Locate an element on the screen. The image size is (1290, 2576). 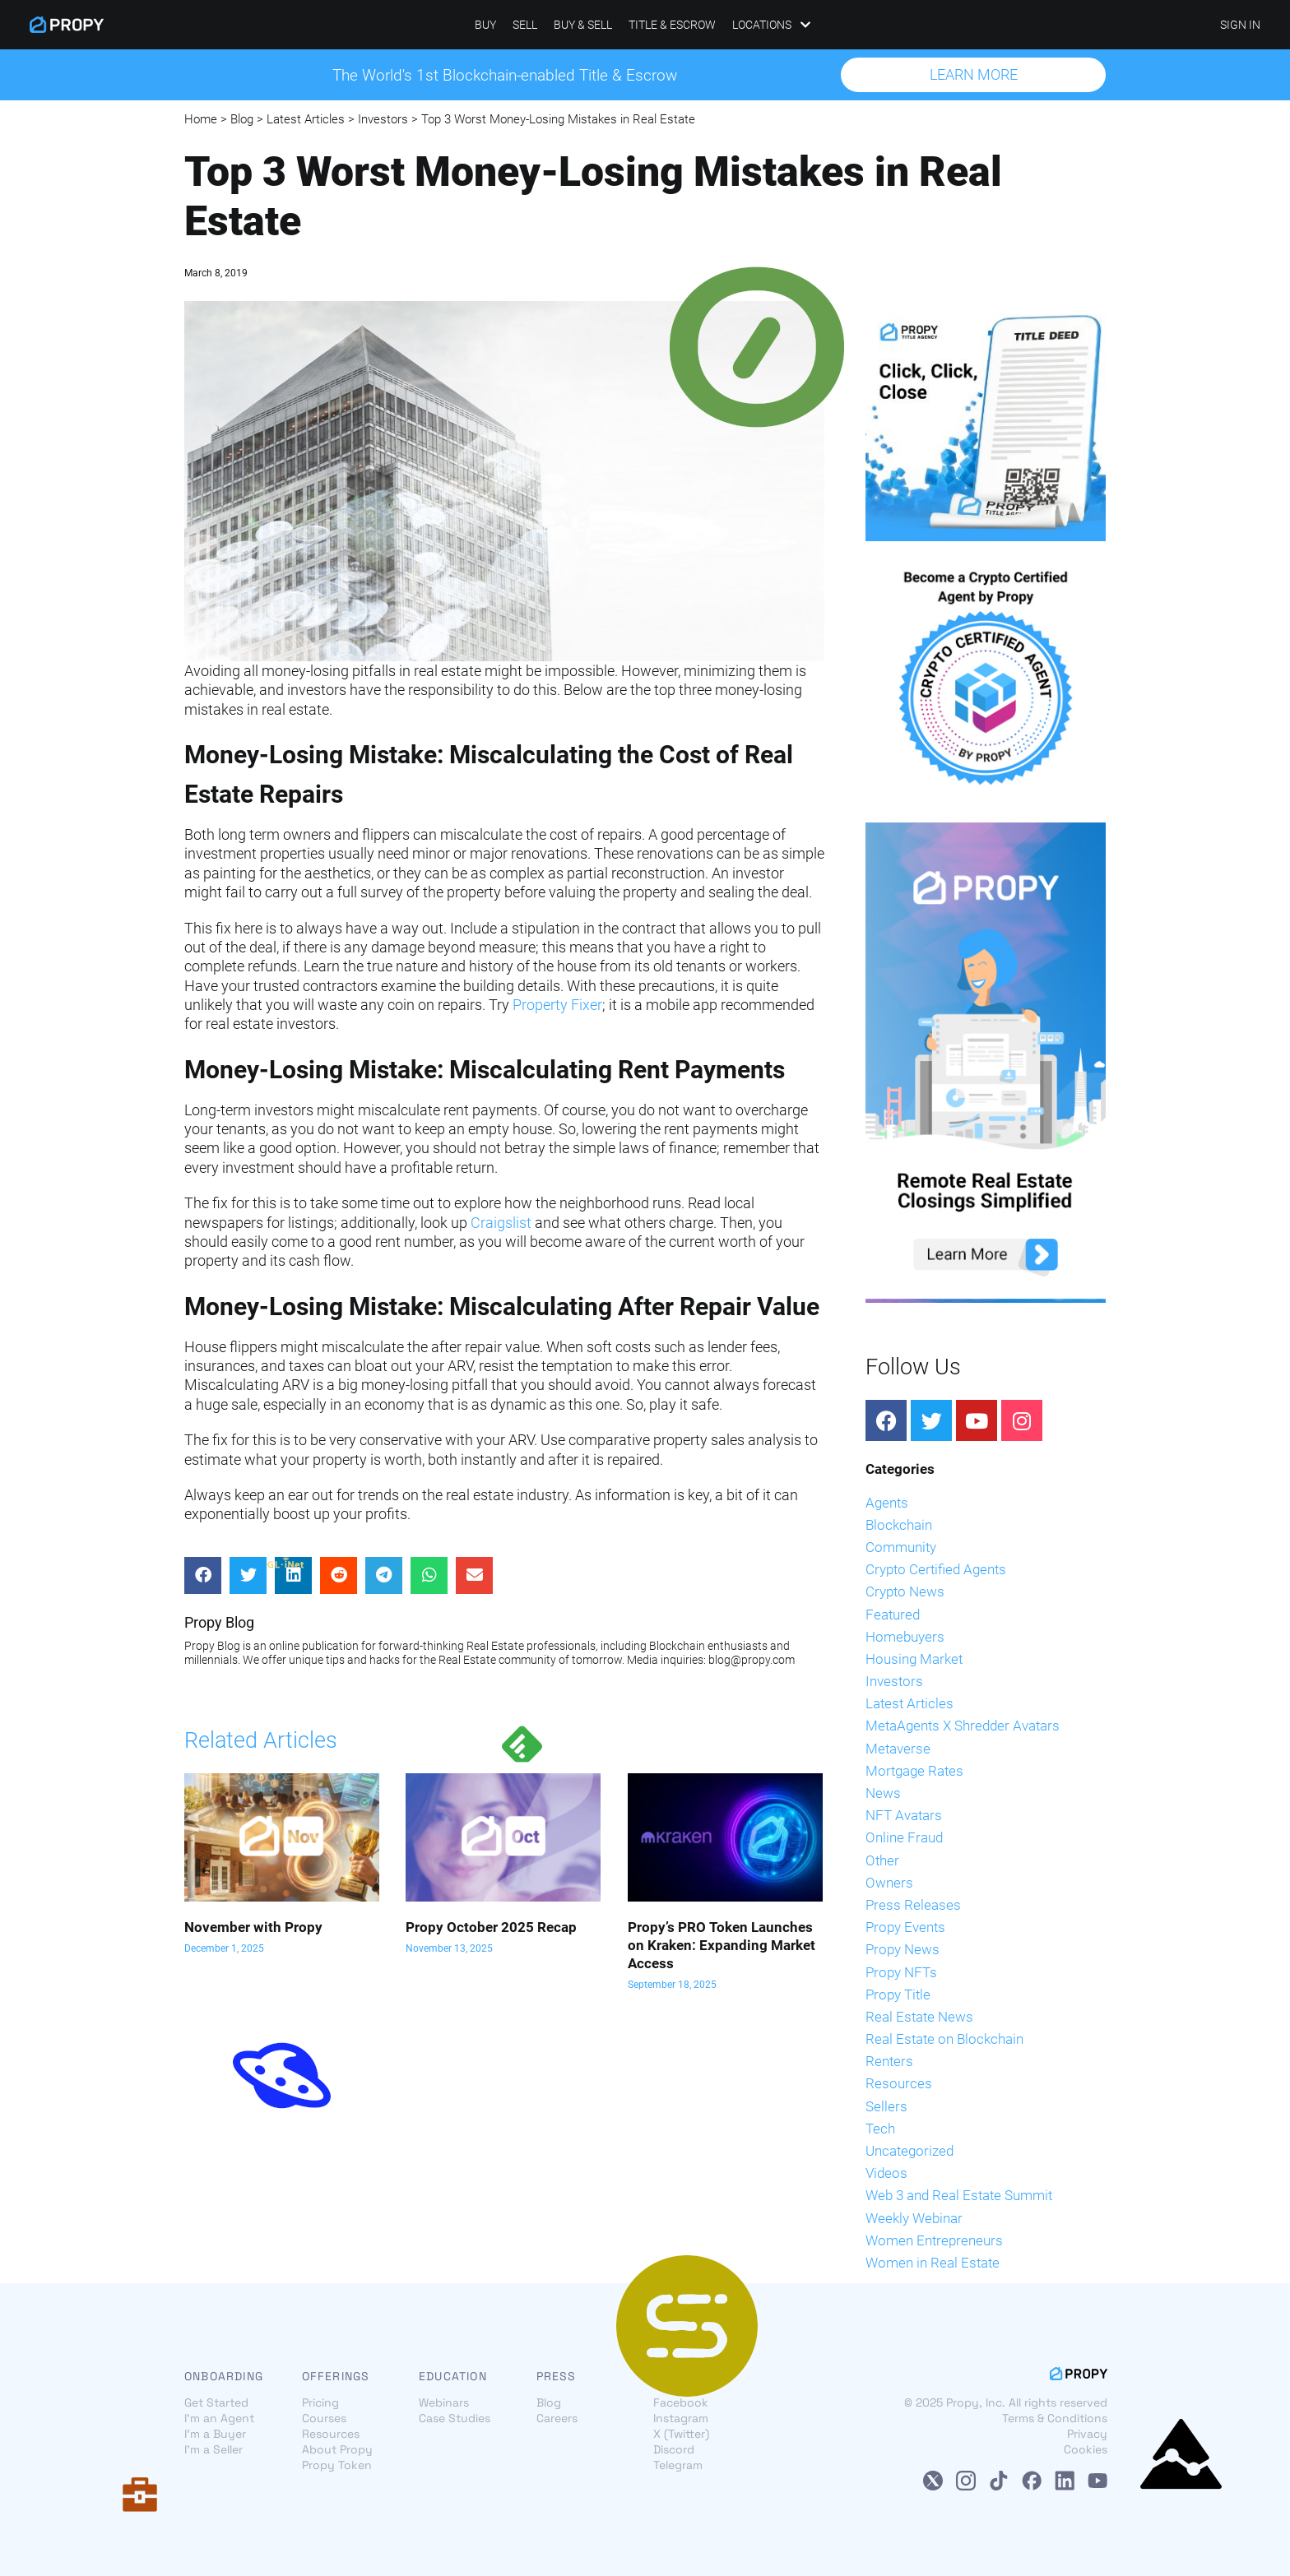
GL.iNet company logo is located at coordinates (285, 1563).